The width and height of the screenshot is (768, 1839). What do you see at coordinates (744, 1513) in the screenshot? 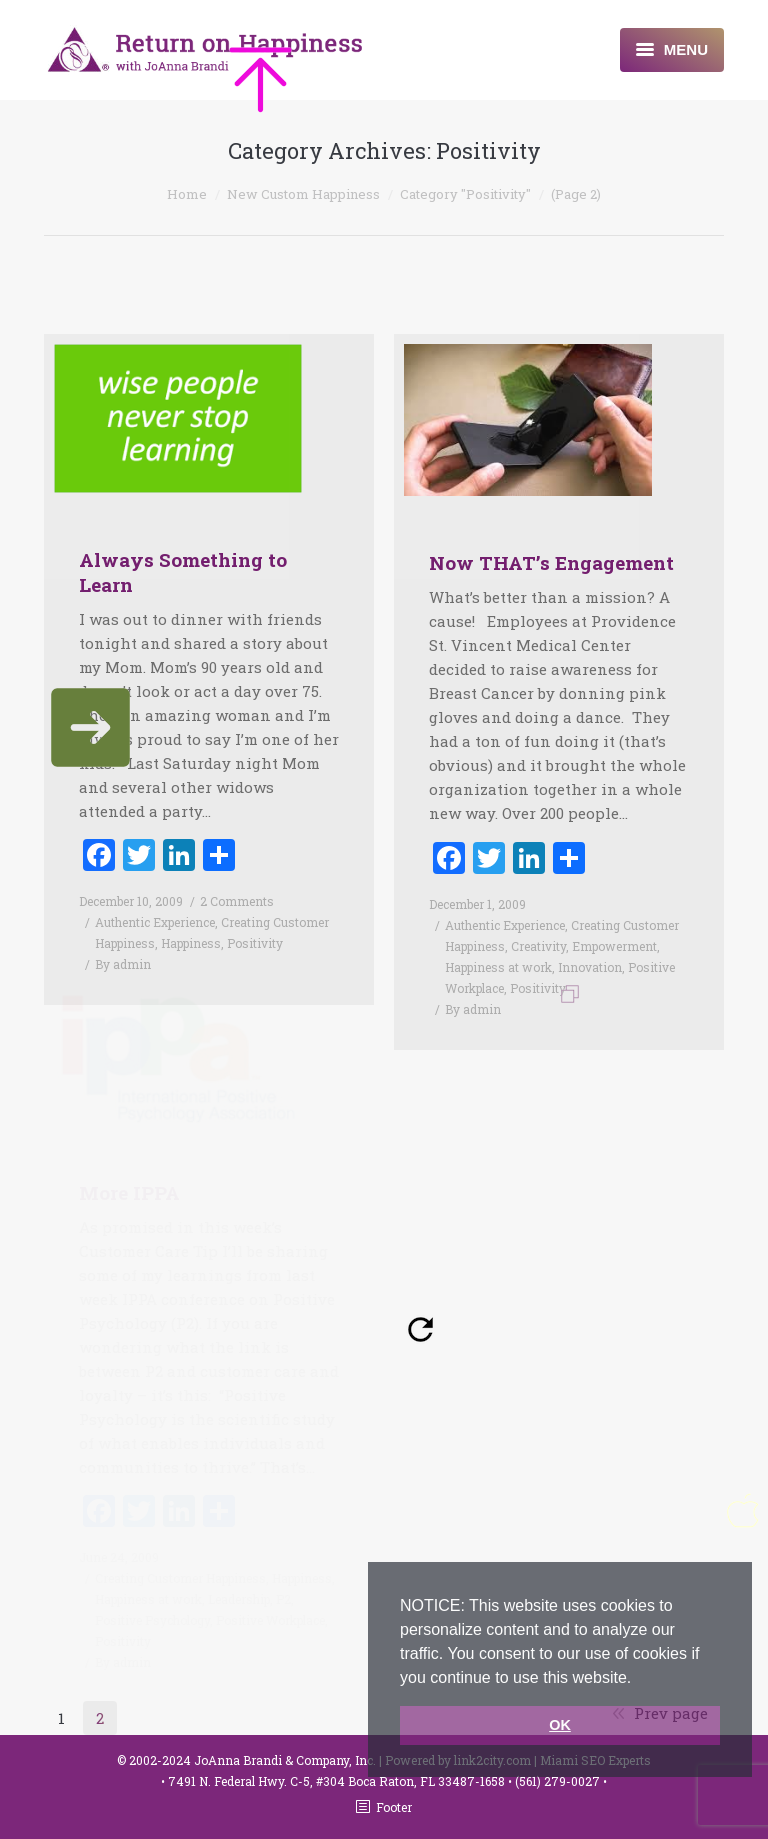
I see `indicates Apple device or iOS compatibility` at bounding box center [744, 1513].